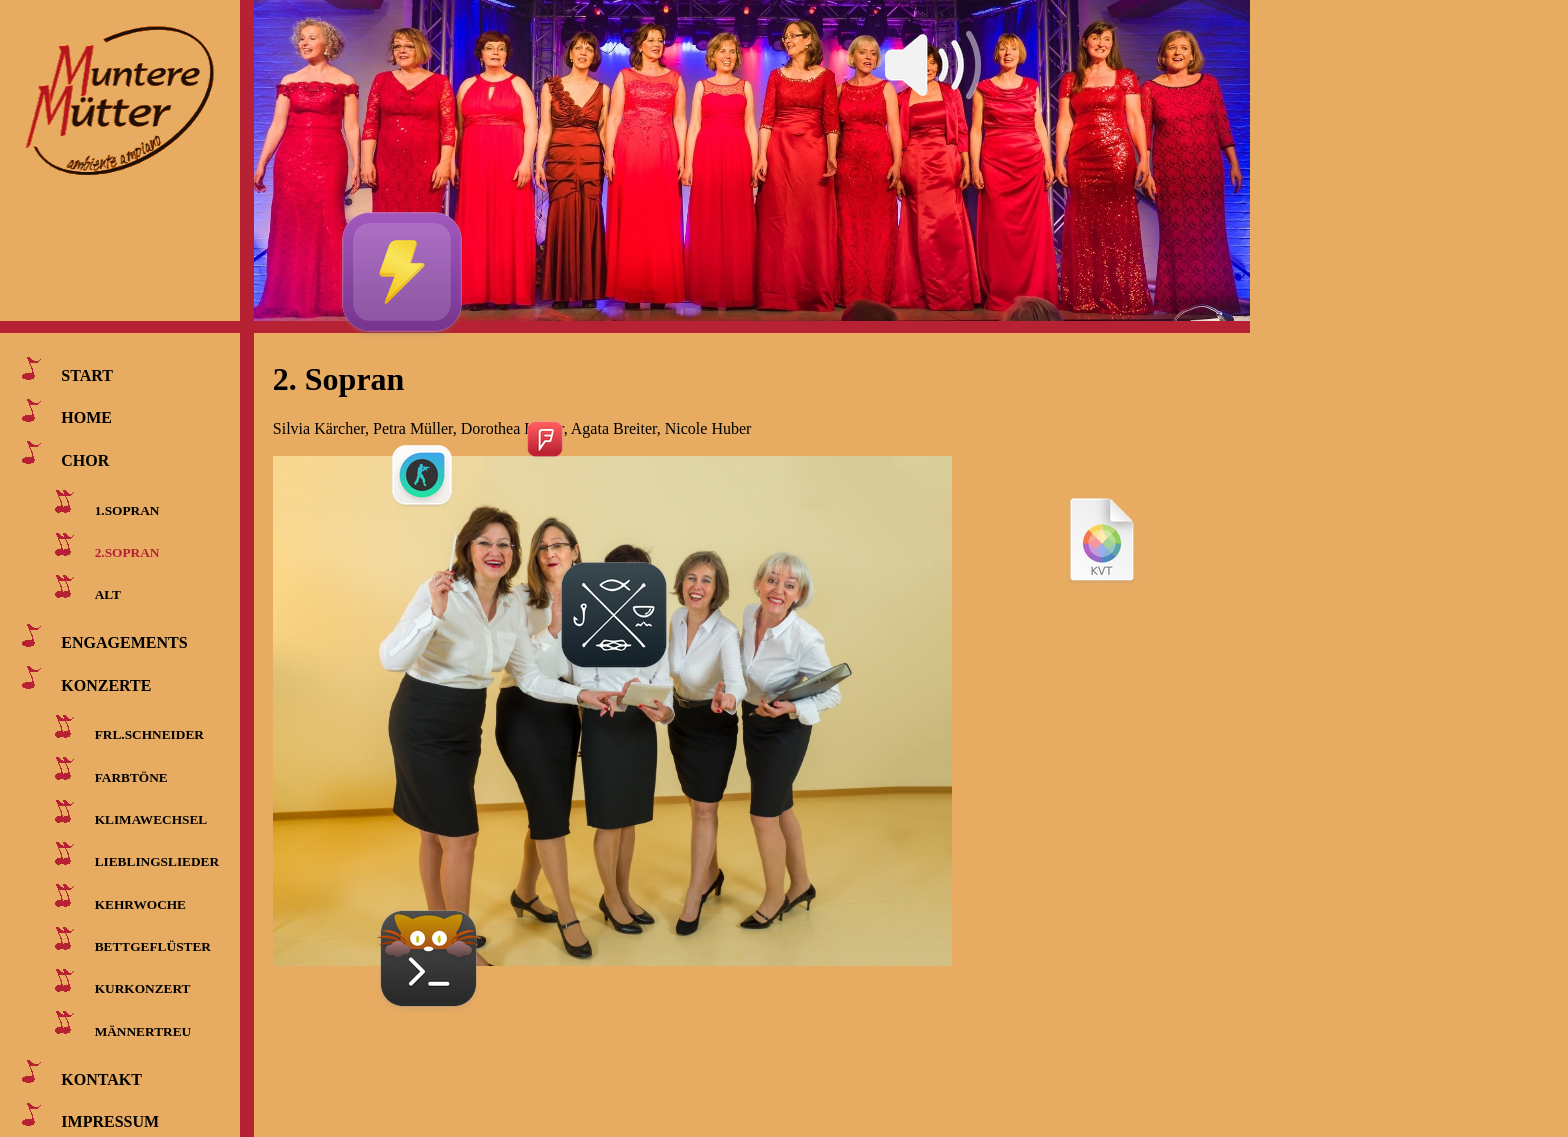 The width and height of the screenshot is (1568, 1137). Describe the element at coordinates (545, 439) in the screenshot. I see `open the Foursquare app` at that location.